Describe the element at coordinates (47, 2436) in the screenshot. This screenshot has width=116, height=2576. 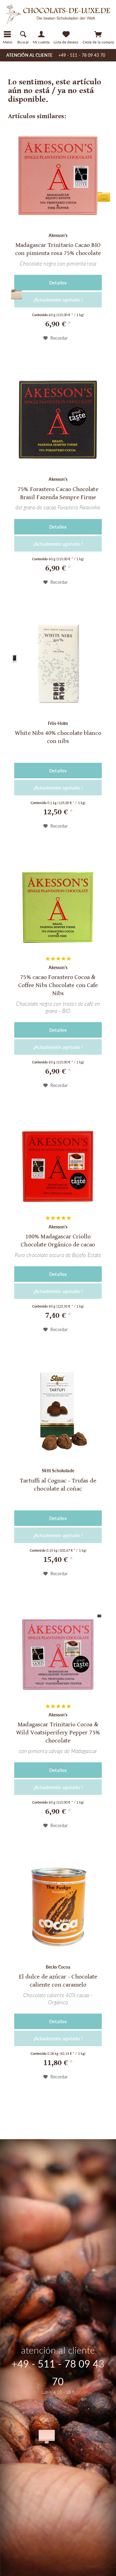
I see `represents an iMac device in system settings` at that location.